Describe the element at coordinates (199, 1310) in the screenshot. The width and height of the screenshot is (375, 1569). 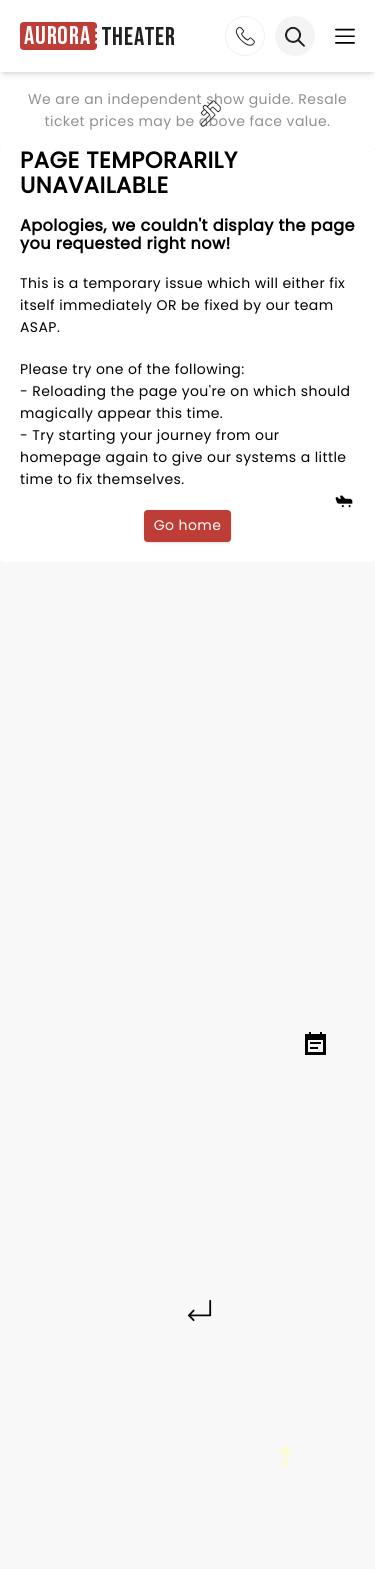
I see `return or go back to previous item` at that location.